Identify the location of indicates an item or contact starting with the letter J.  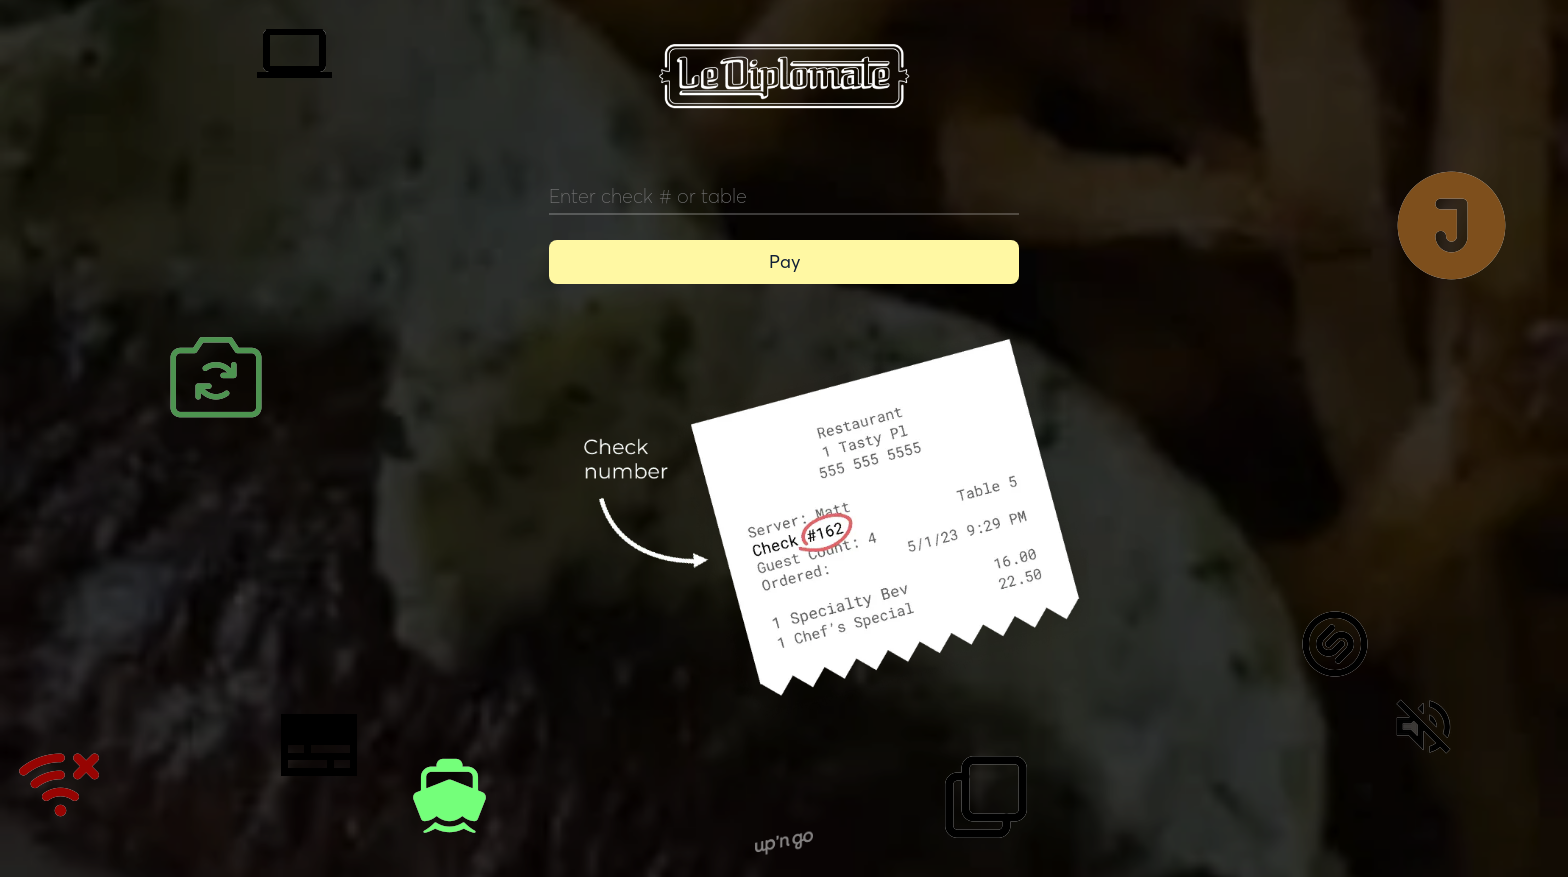
(1451, 225).